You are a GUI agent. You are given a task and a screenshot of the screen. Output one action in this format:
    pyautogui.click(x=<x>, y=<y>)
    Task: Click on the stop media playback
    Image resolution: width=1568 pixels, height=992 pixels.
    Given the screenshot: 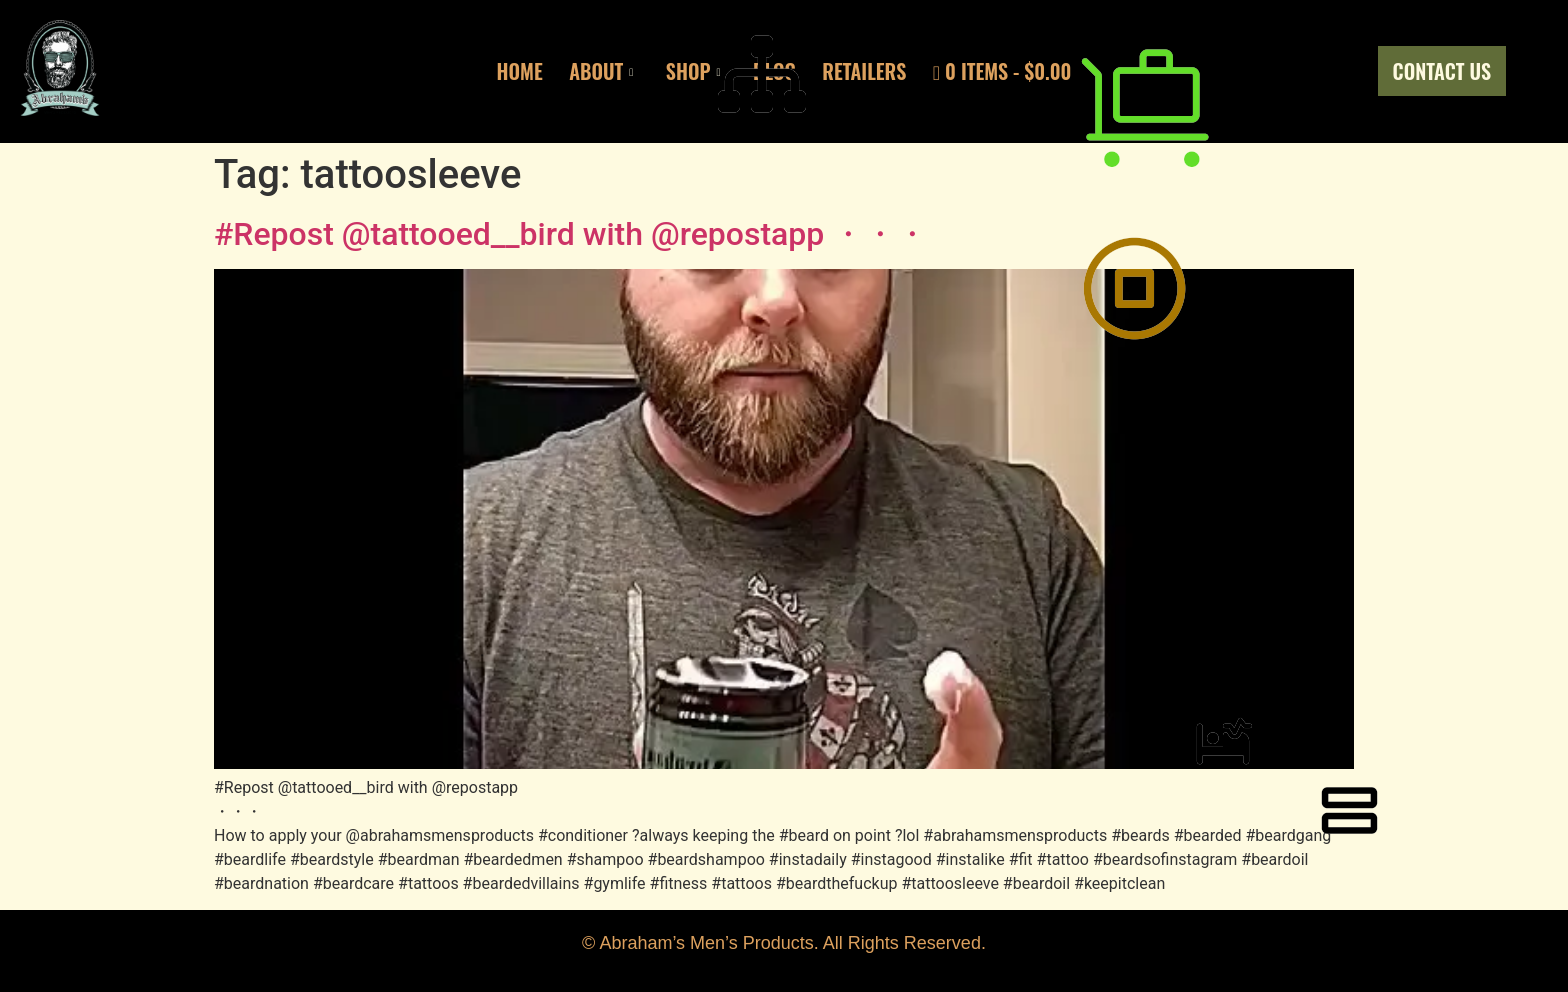 What is the action you would take?
    pyautogui.click(x=1134, y=288)
    